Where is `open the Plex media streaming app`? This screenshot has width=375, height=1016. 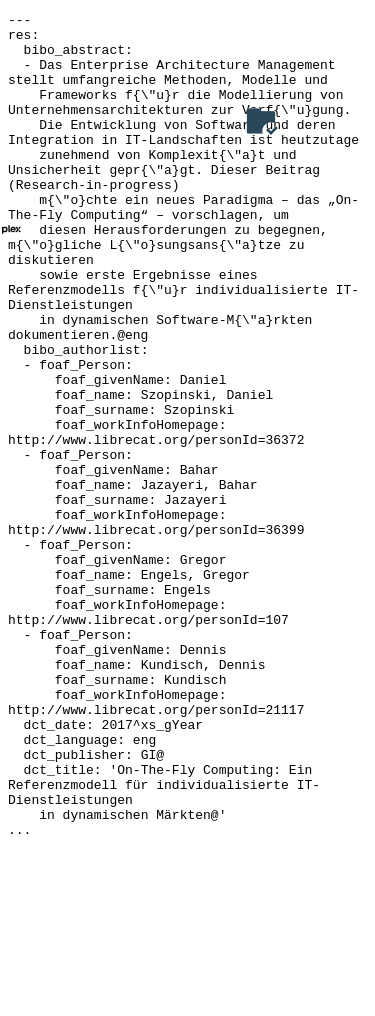 open the Plex media streaming app is located at coordinates (11, 229).